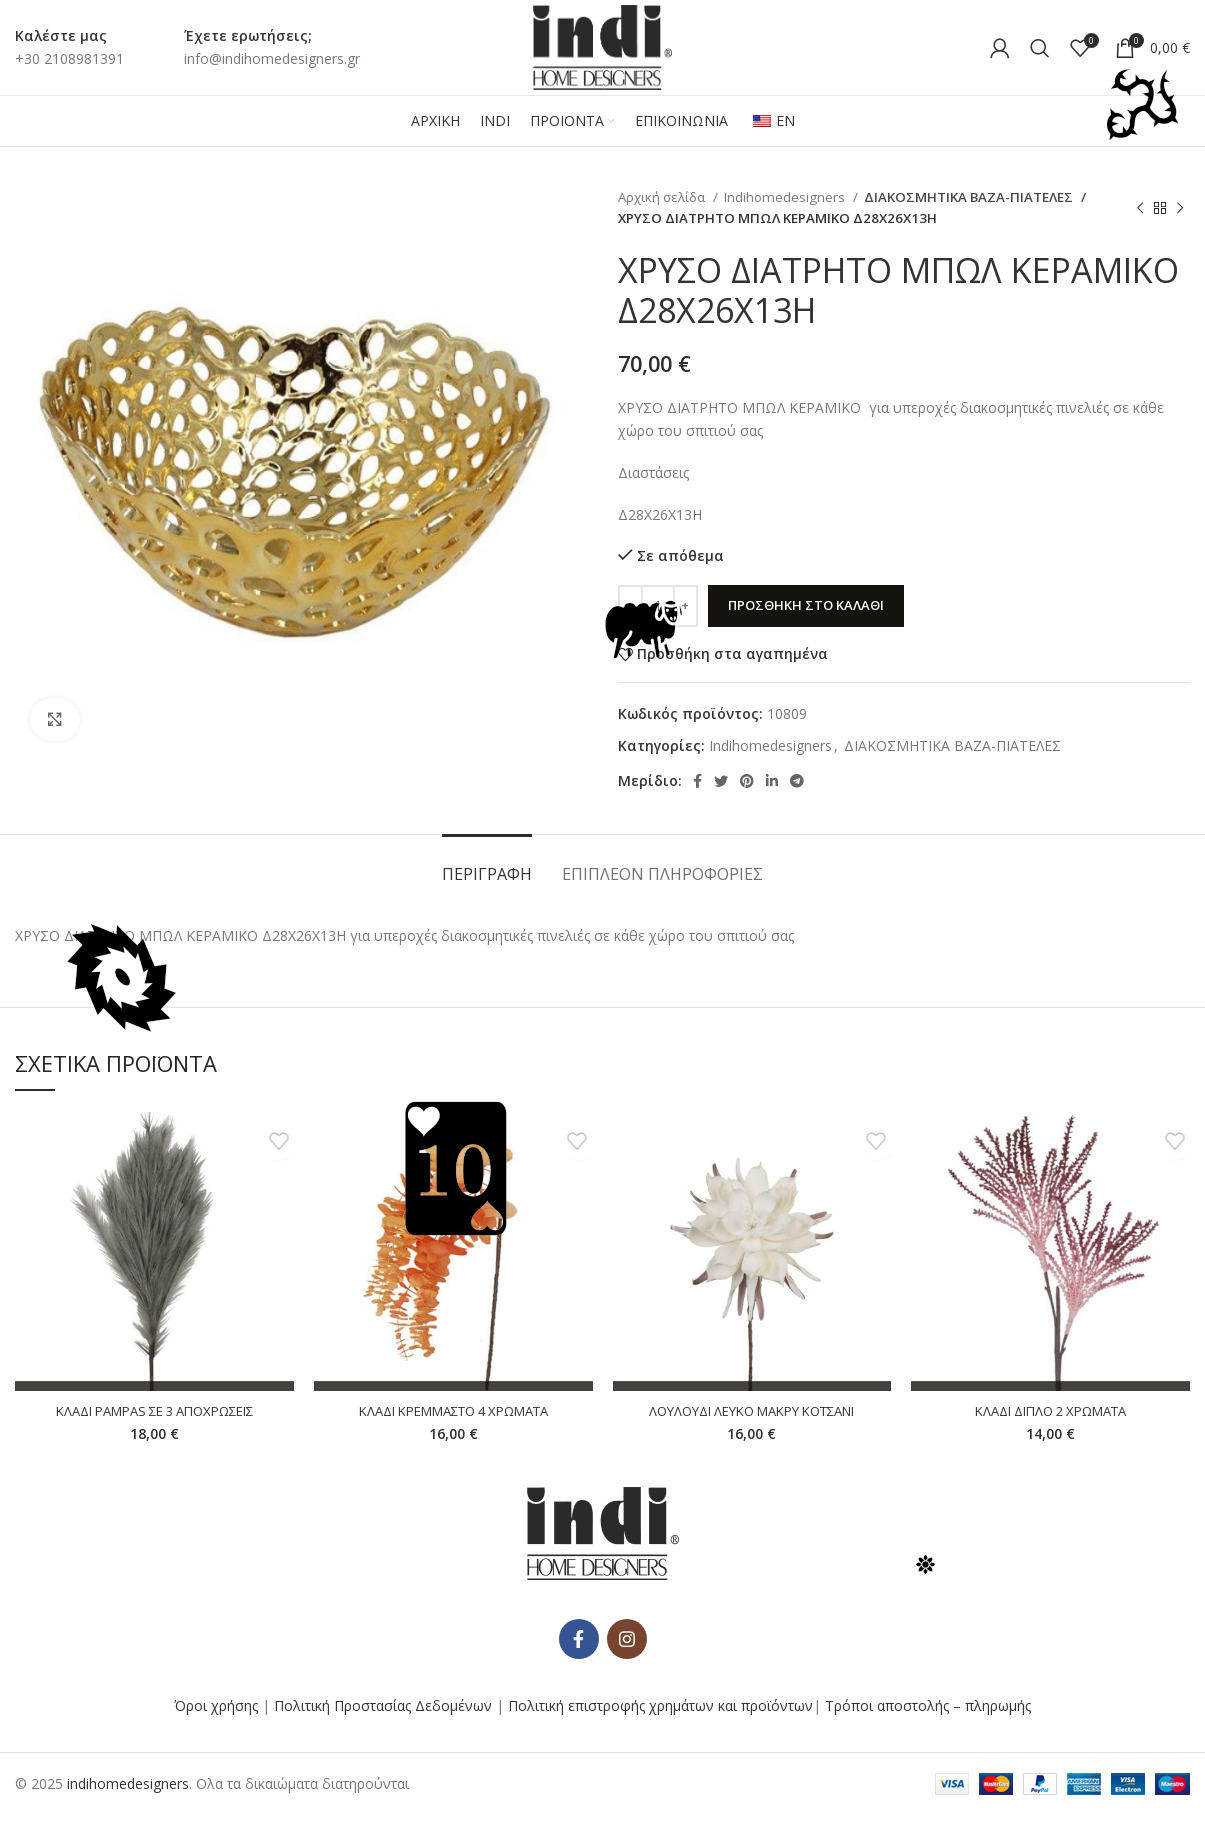  Describe the element at coordinates (643, 627) in the screenshot. I see `farm animal or livestock category in a game` at that location.